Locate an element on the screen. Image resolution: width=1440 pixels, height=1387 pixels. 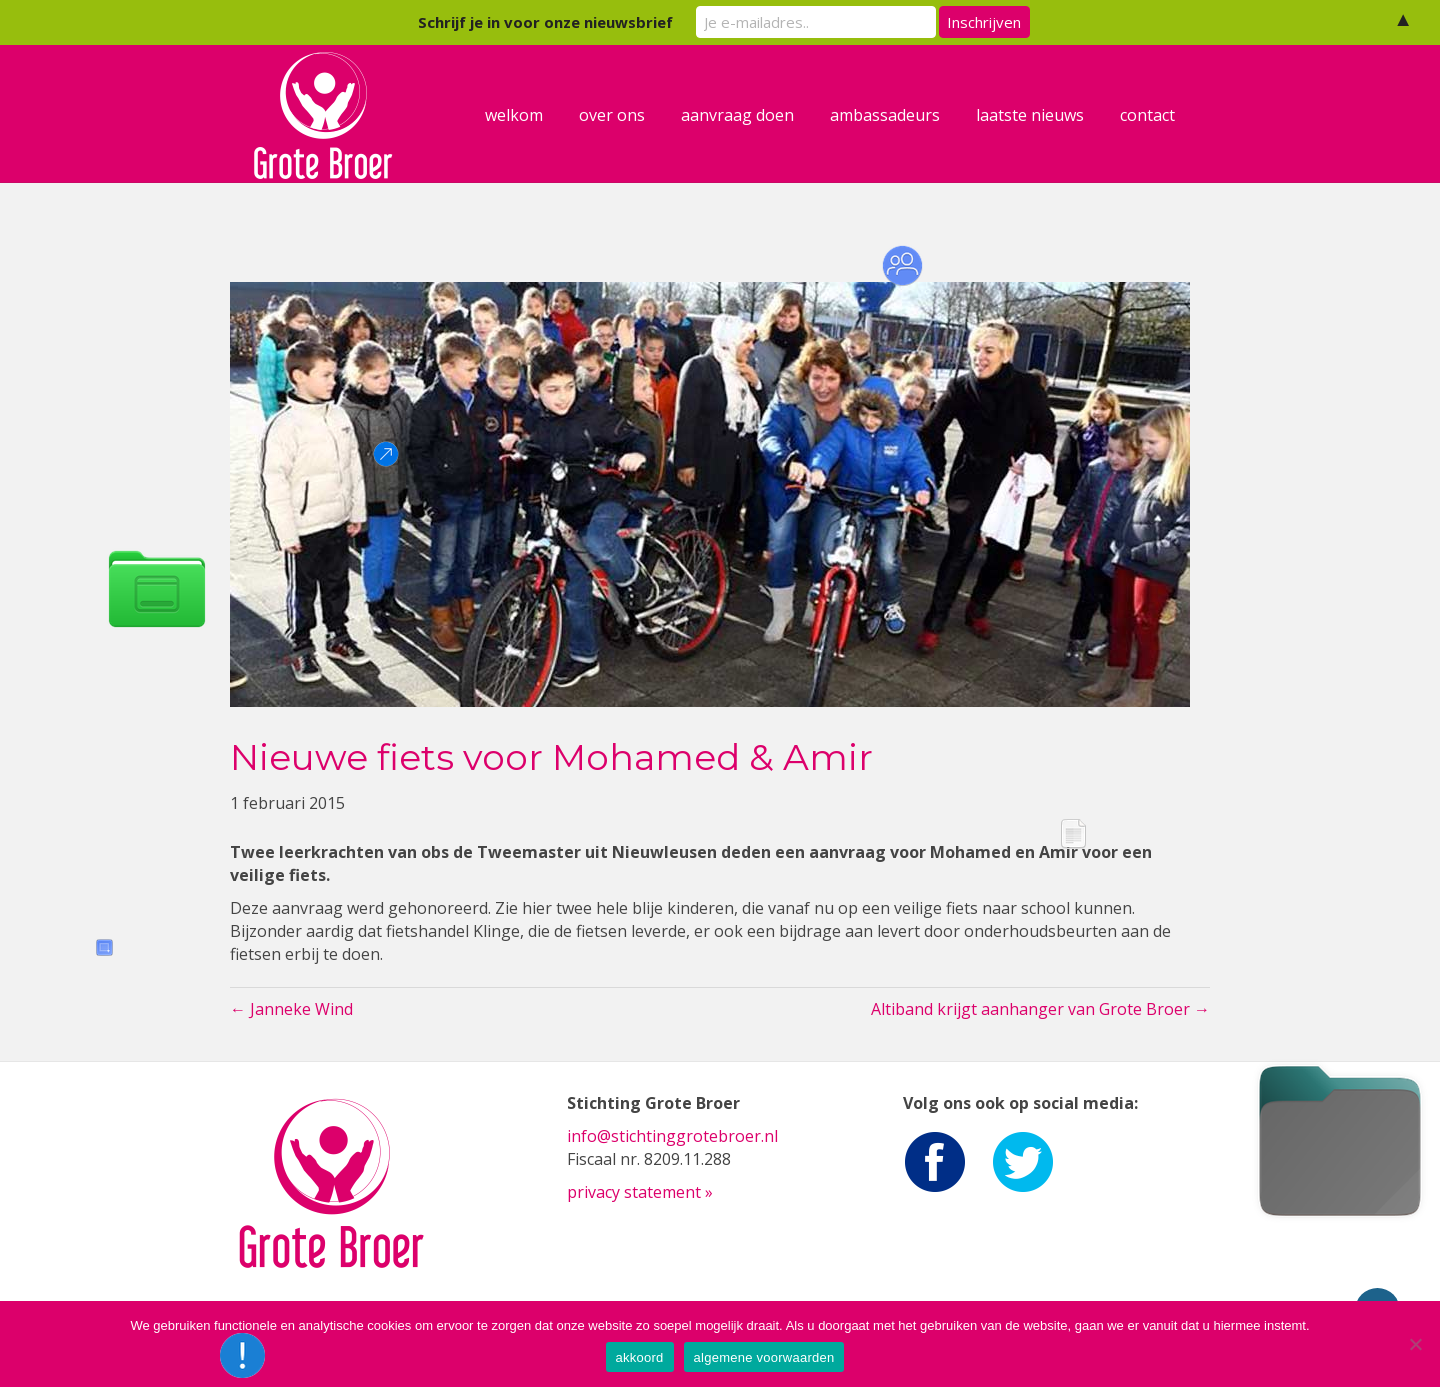
open desktop folder is located at coordinates (157, 589).